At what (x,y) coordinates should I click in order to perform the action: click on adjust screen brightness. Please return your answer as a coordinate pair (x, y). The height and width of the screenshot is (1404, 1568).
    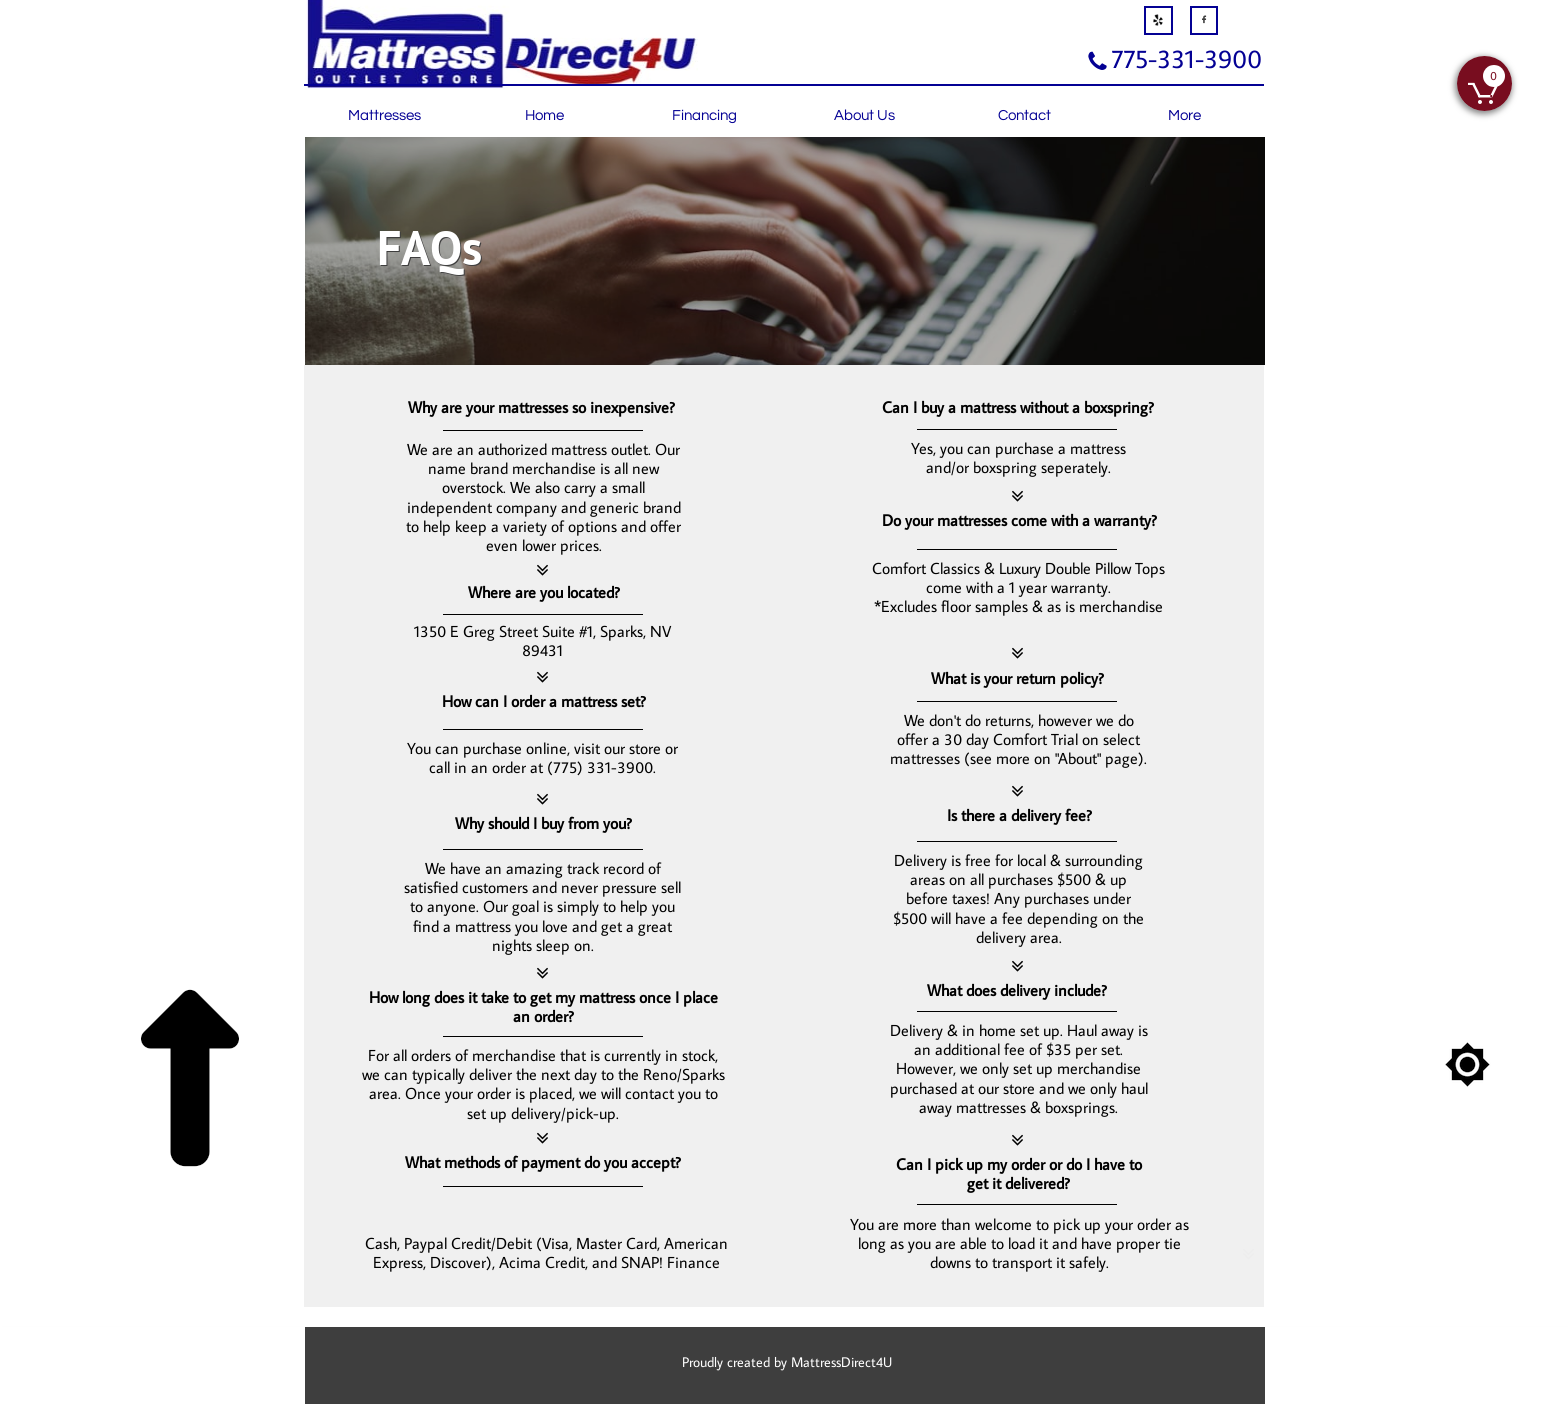
    Looking at the image, I should click on (1467, 1064).